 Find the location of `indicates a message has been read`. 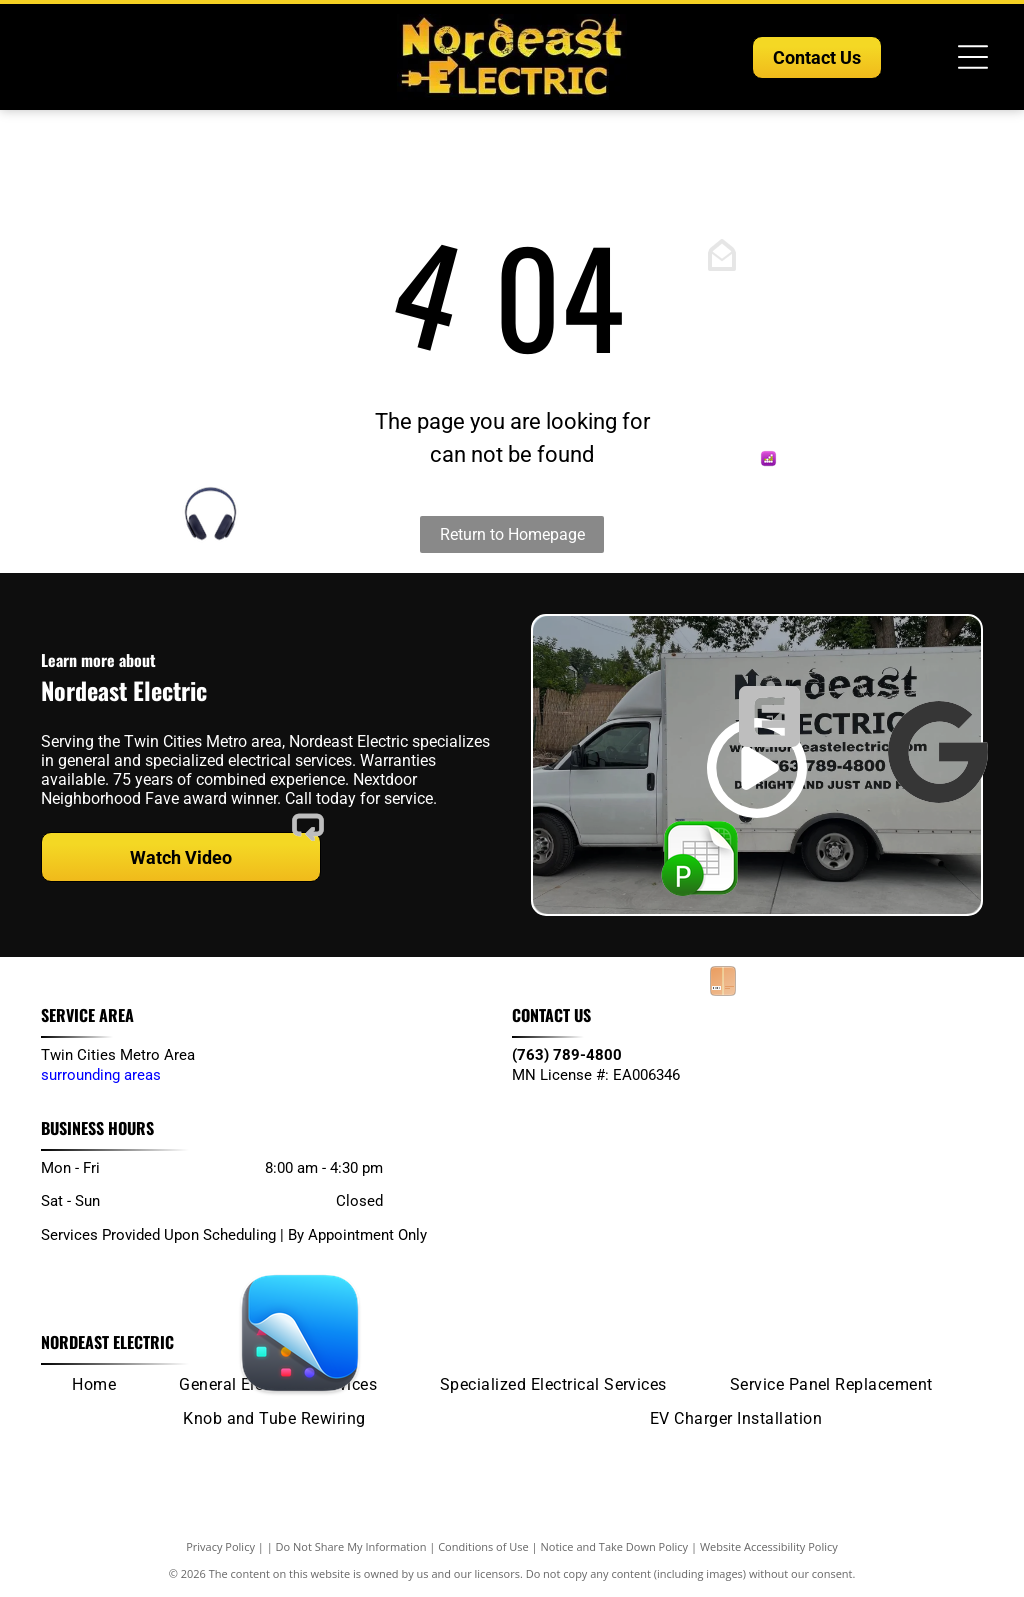

indicates a message has been read is located at coordinates (722, 255).